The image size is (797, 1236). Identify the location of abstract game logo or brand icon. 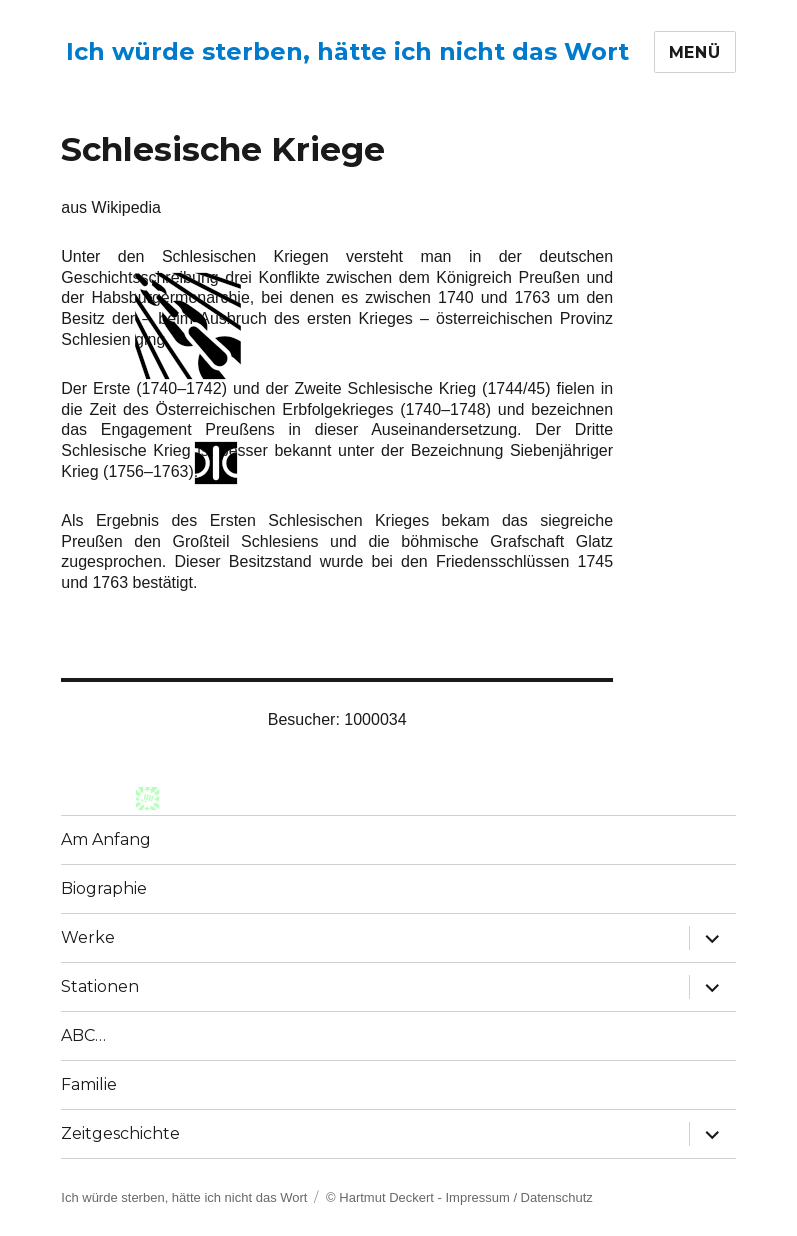
(216, 463).